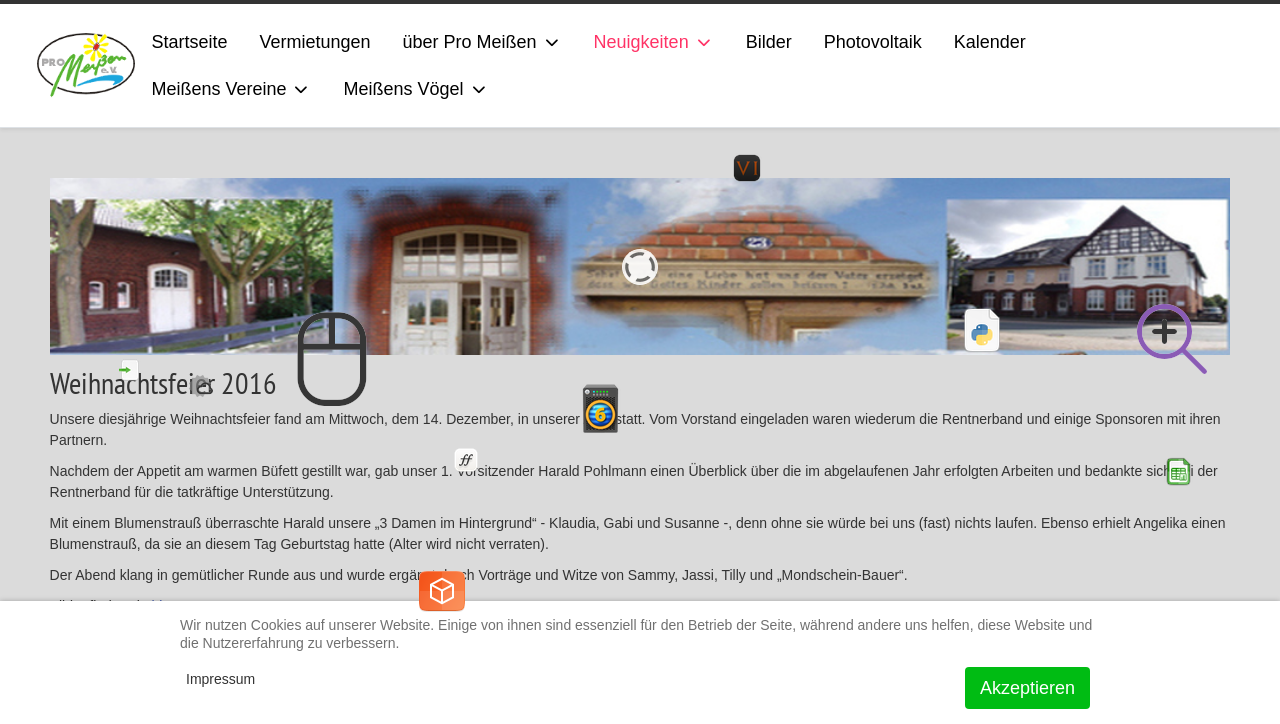  I want to click on open a 3D model file in OBJ format, so click(442, 590).